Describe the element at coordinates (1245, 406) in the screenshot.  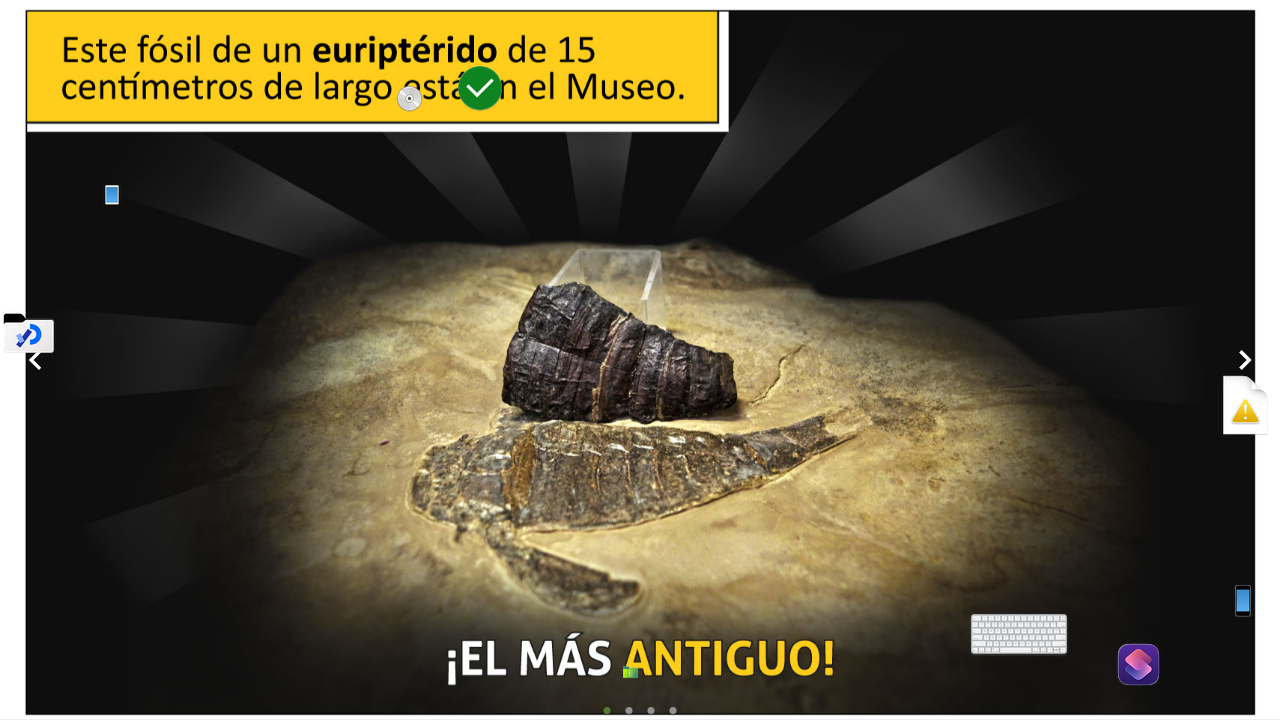
I see `report a problem or issue with a file` at that location.